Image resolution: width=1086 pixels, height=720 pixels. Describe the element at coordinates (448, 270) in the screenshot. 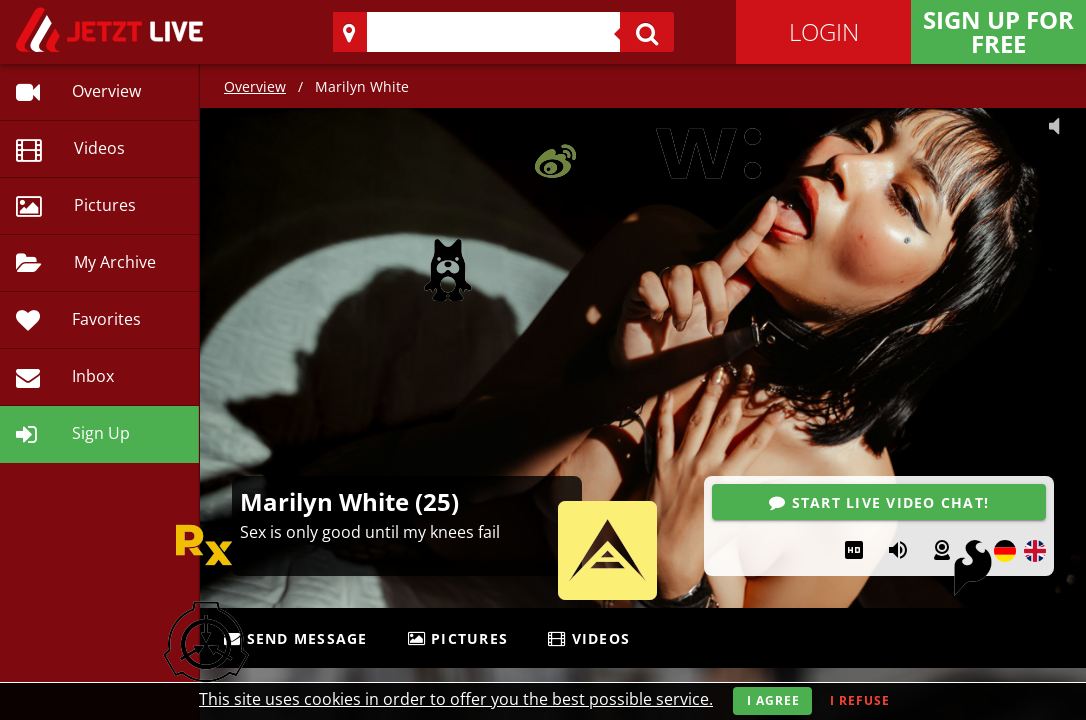

I see `link to or open ameba account` at that location.